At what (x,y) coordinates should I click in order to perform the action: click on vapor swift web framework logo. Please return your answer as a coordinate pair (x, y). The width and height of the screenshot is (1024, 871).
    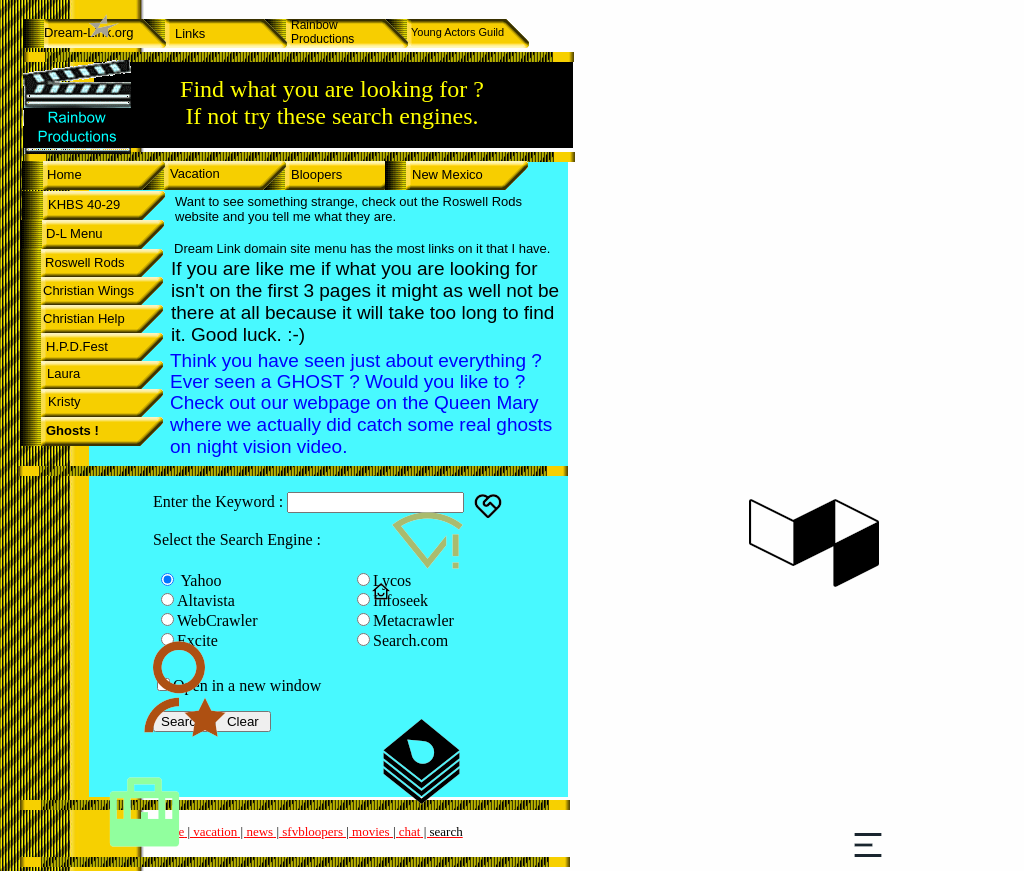
    Looking at the image, I should click on (421, 761).